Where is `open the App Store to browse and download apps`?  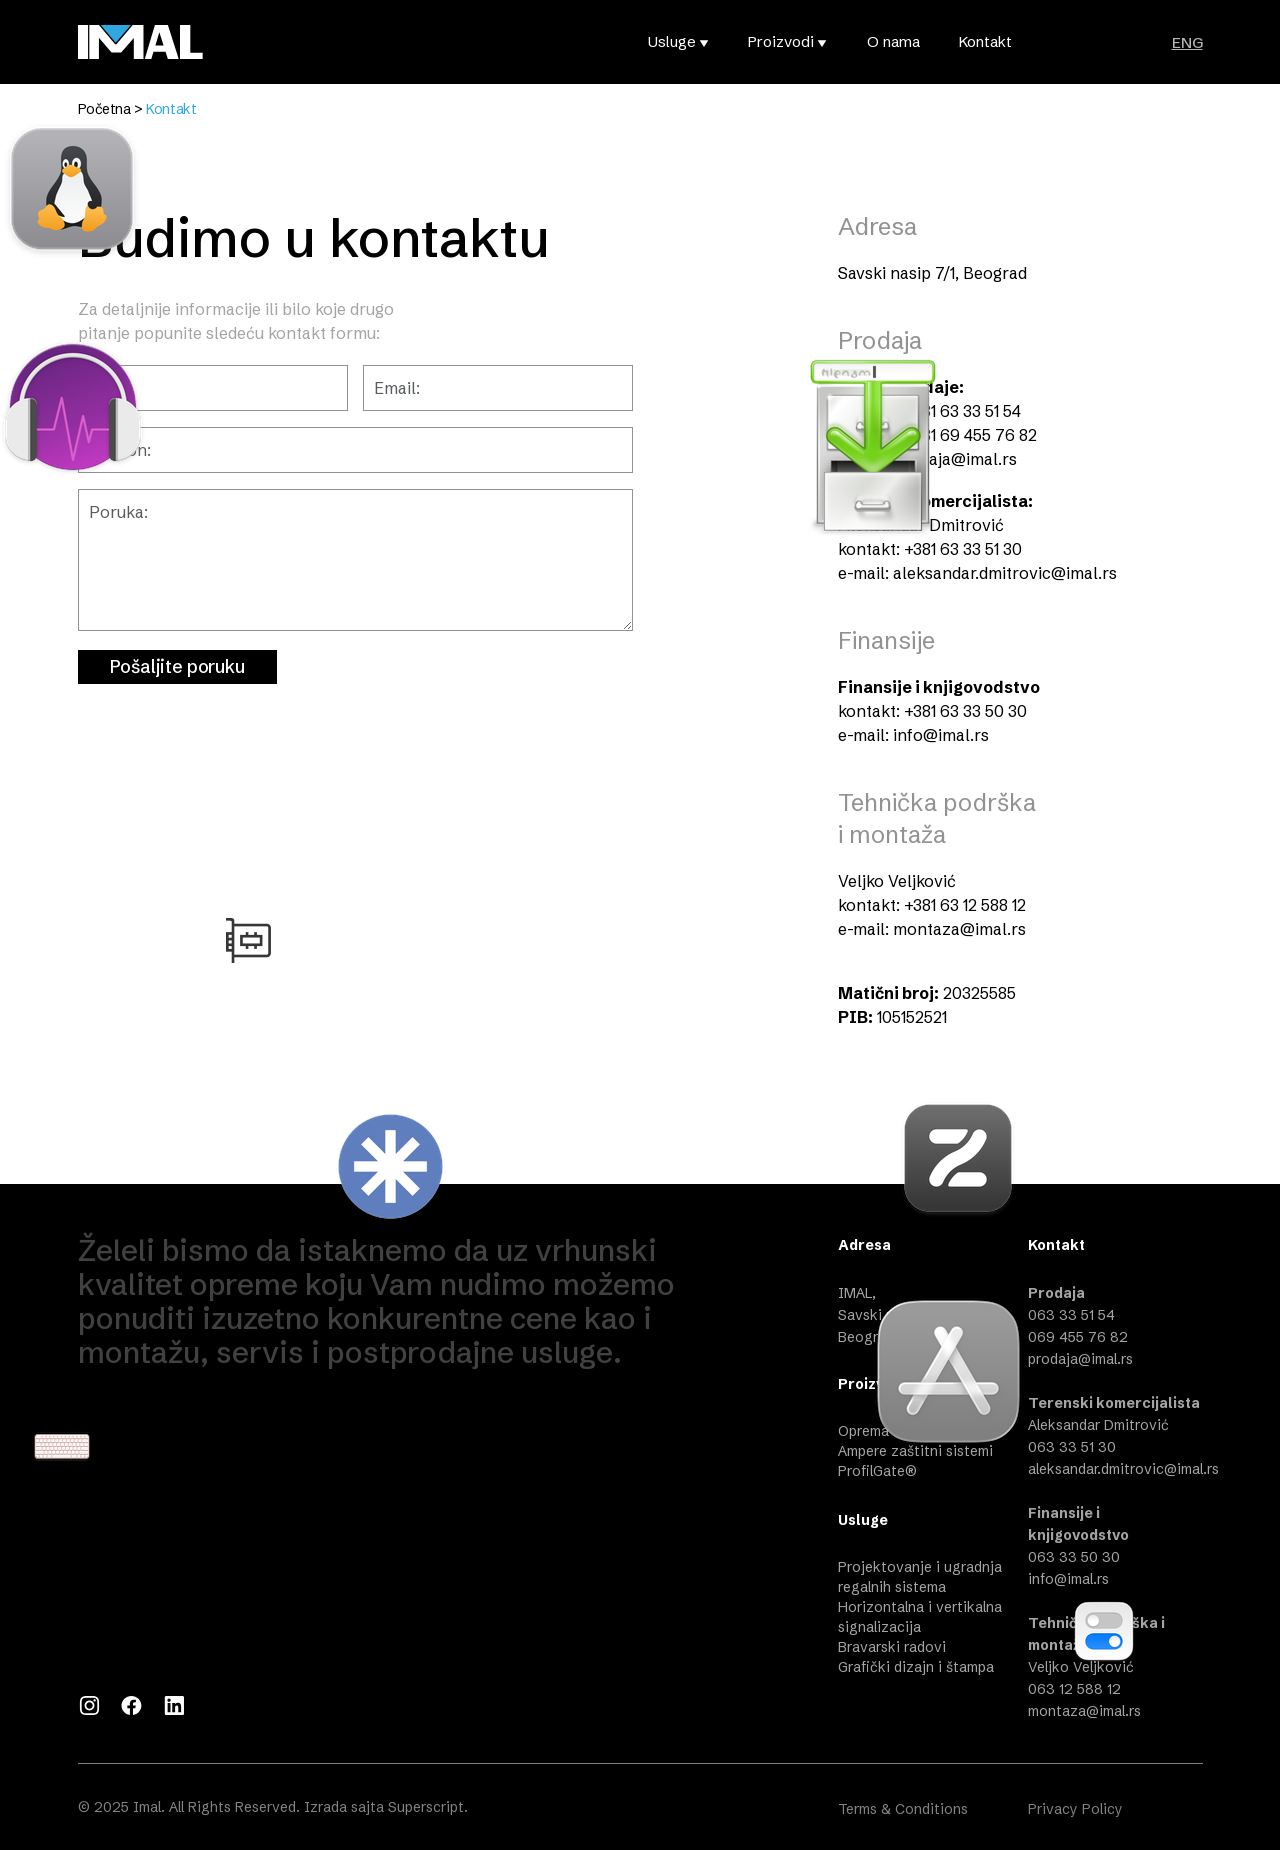 open the App Store to browse and download apps is located at coordinates (948, 1371).